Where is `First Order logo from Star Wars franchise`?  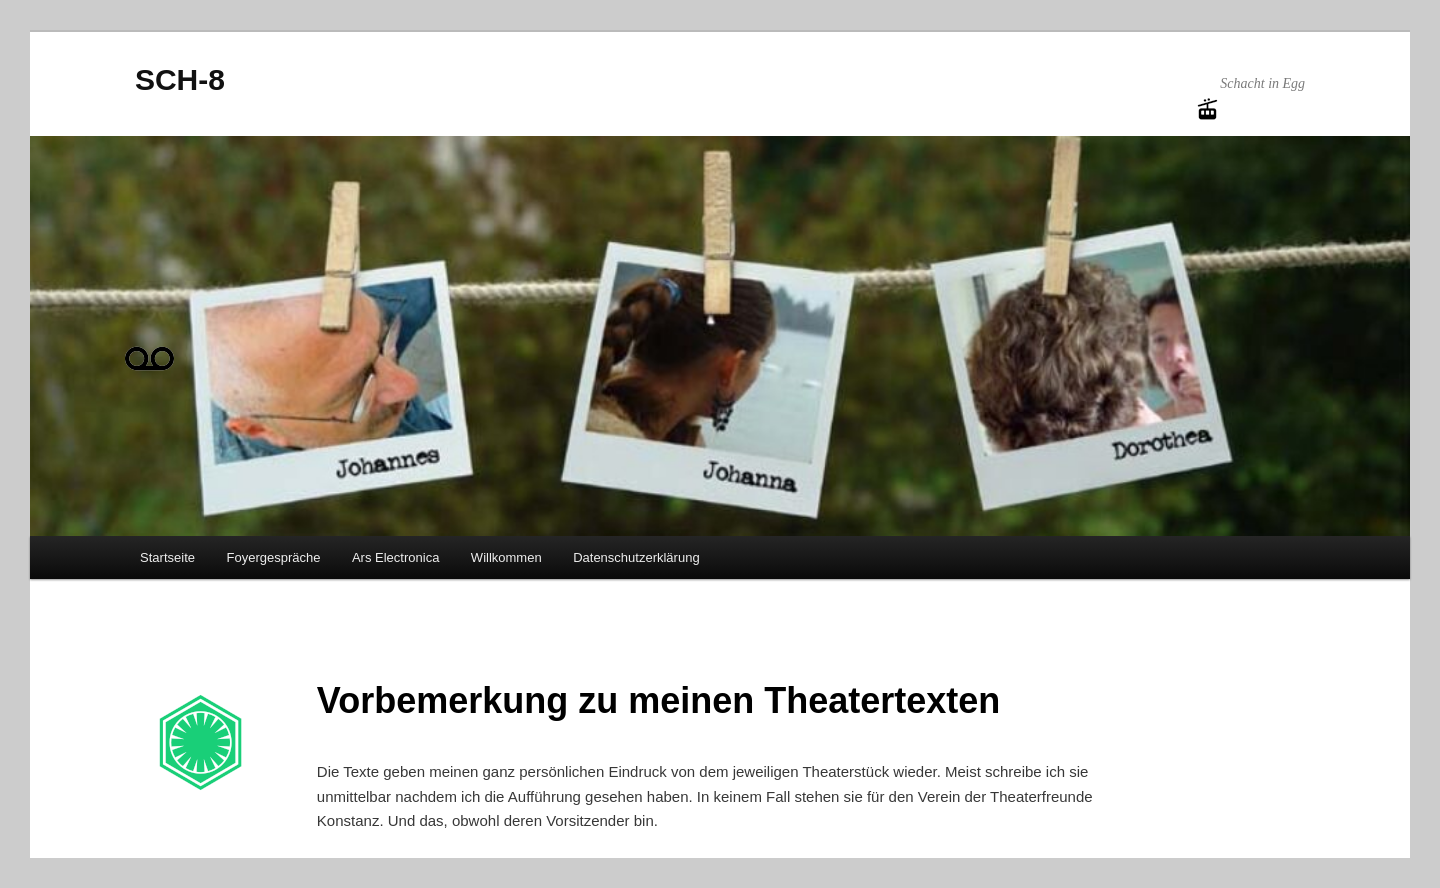 First Order logo from Star Wars franchise is located at coordinates (200, 742).